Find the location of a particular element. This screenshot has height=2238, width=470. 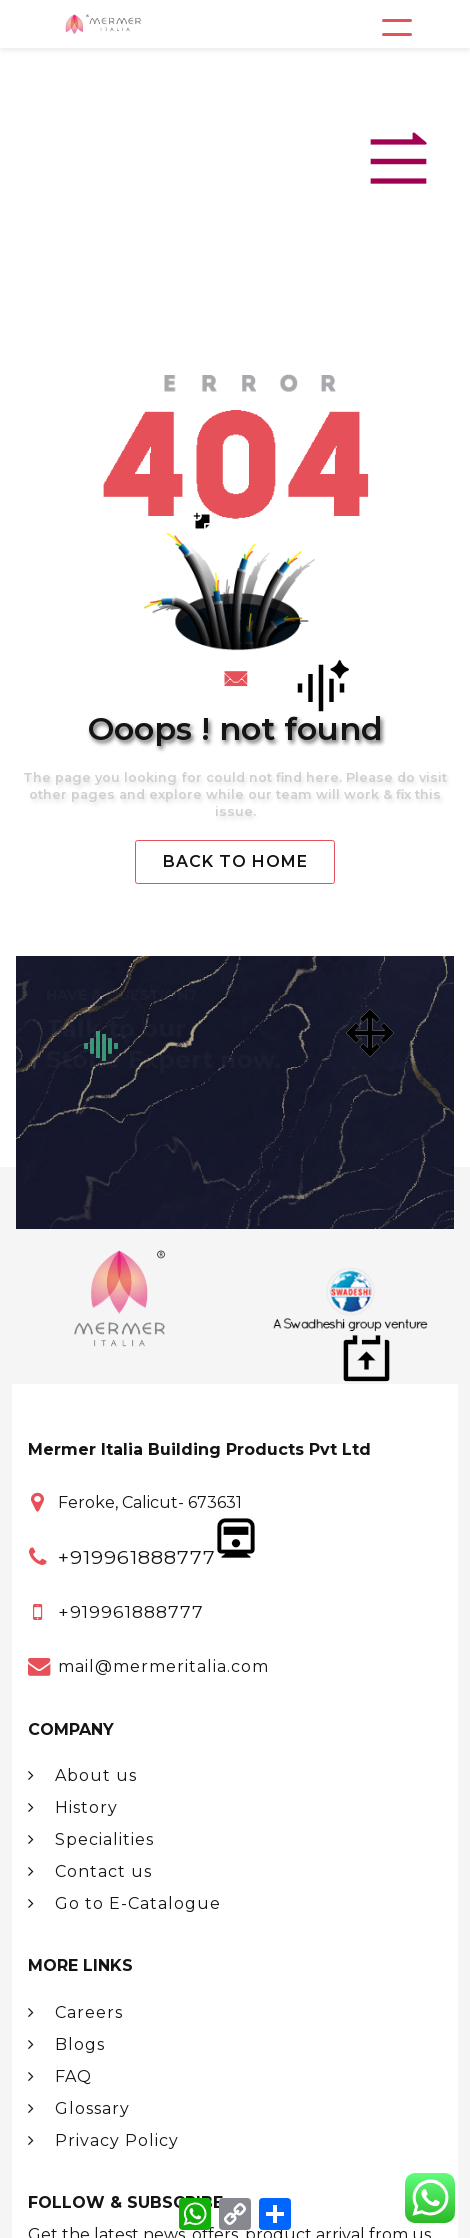

upload image to gallery is located at coordinates (366, 1360).